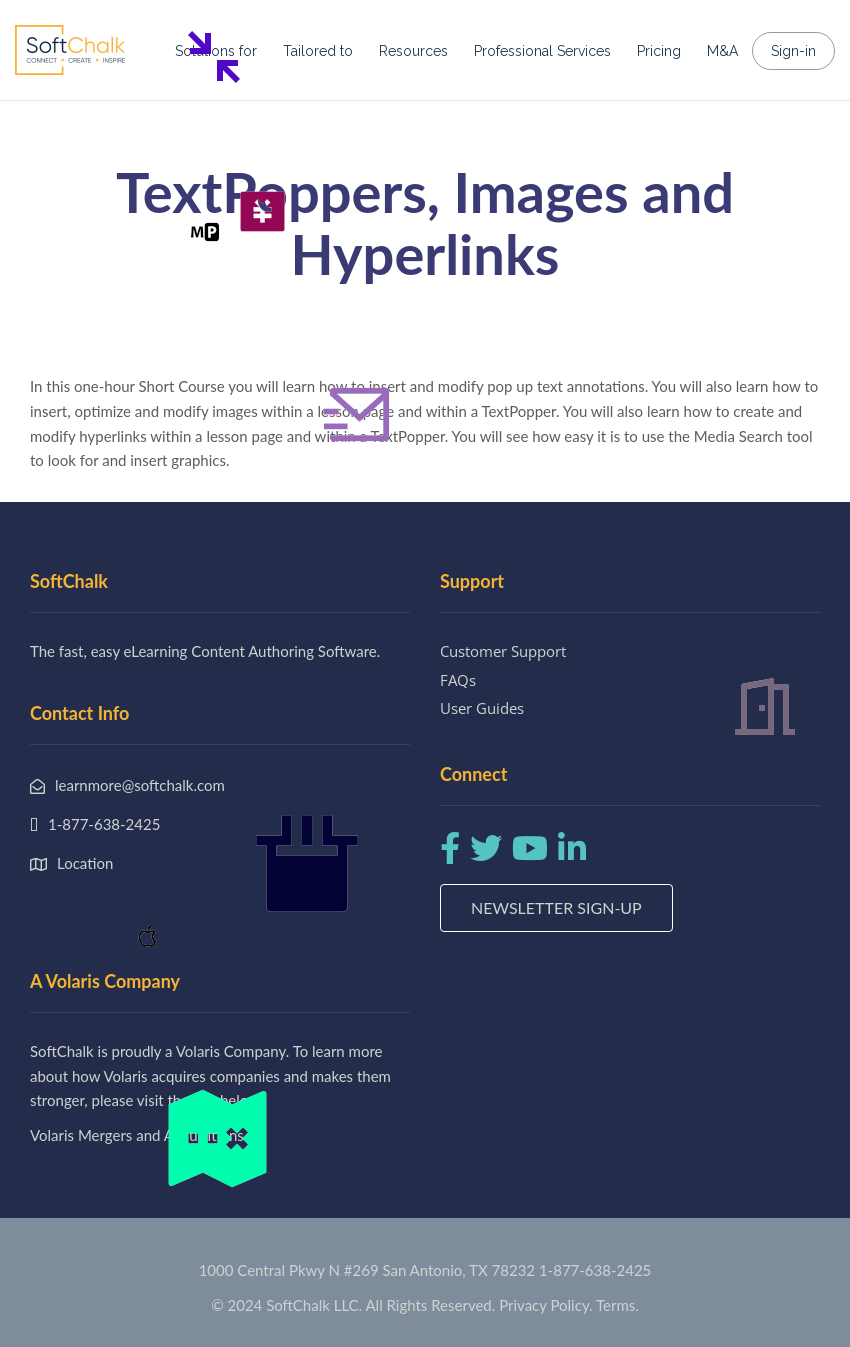 The image size is (850, 1347). Describe the element at coordinates (148, 936) in the screenshot. I see `apple company logo` at that location.